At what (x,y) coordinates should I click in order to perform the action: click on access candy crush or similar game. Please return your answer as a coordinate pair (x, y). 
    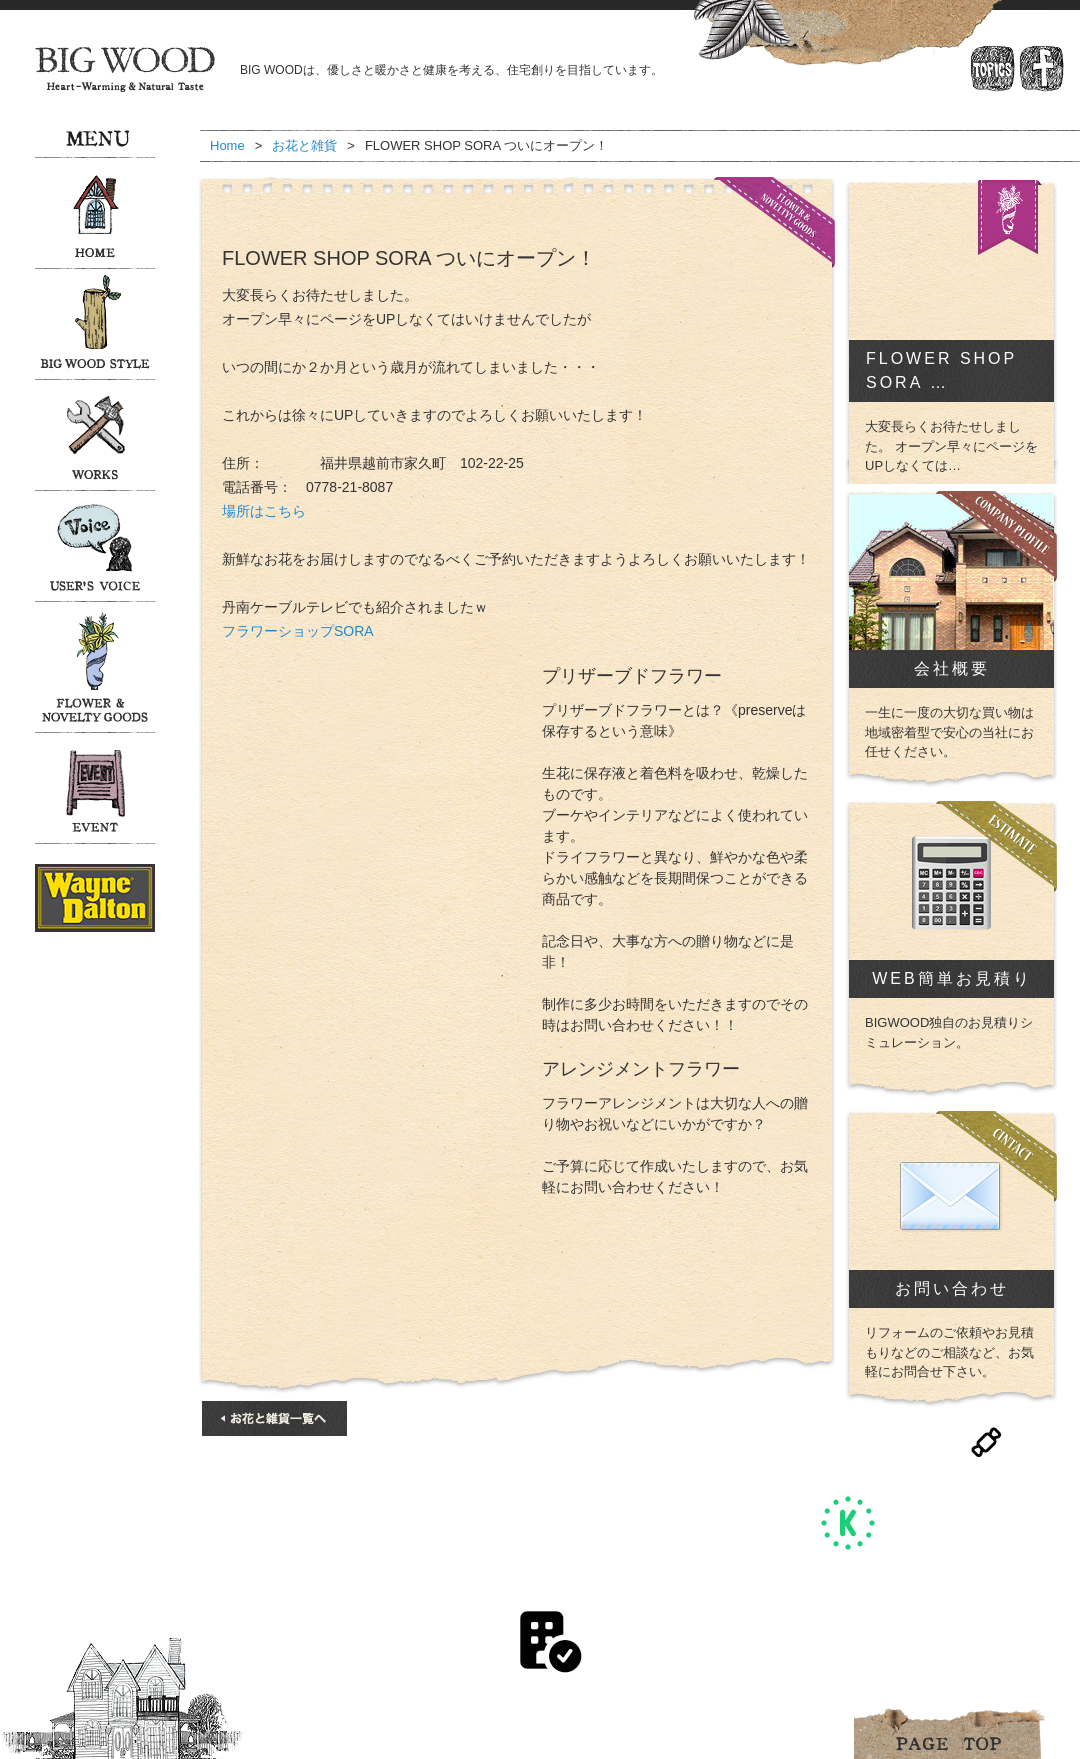
    Looking at the image, I should click on (986, 1442).